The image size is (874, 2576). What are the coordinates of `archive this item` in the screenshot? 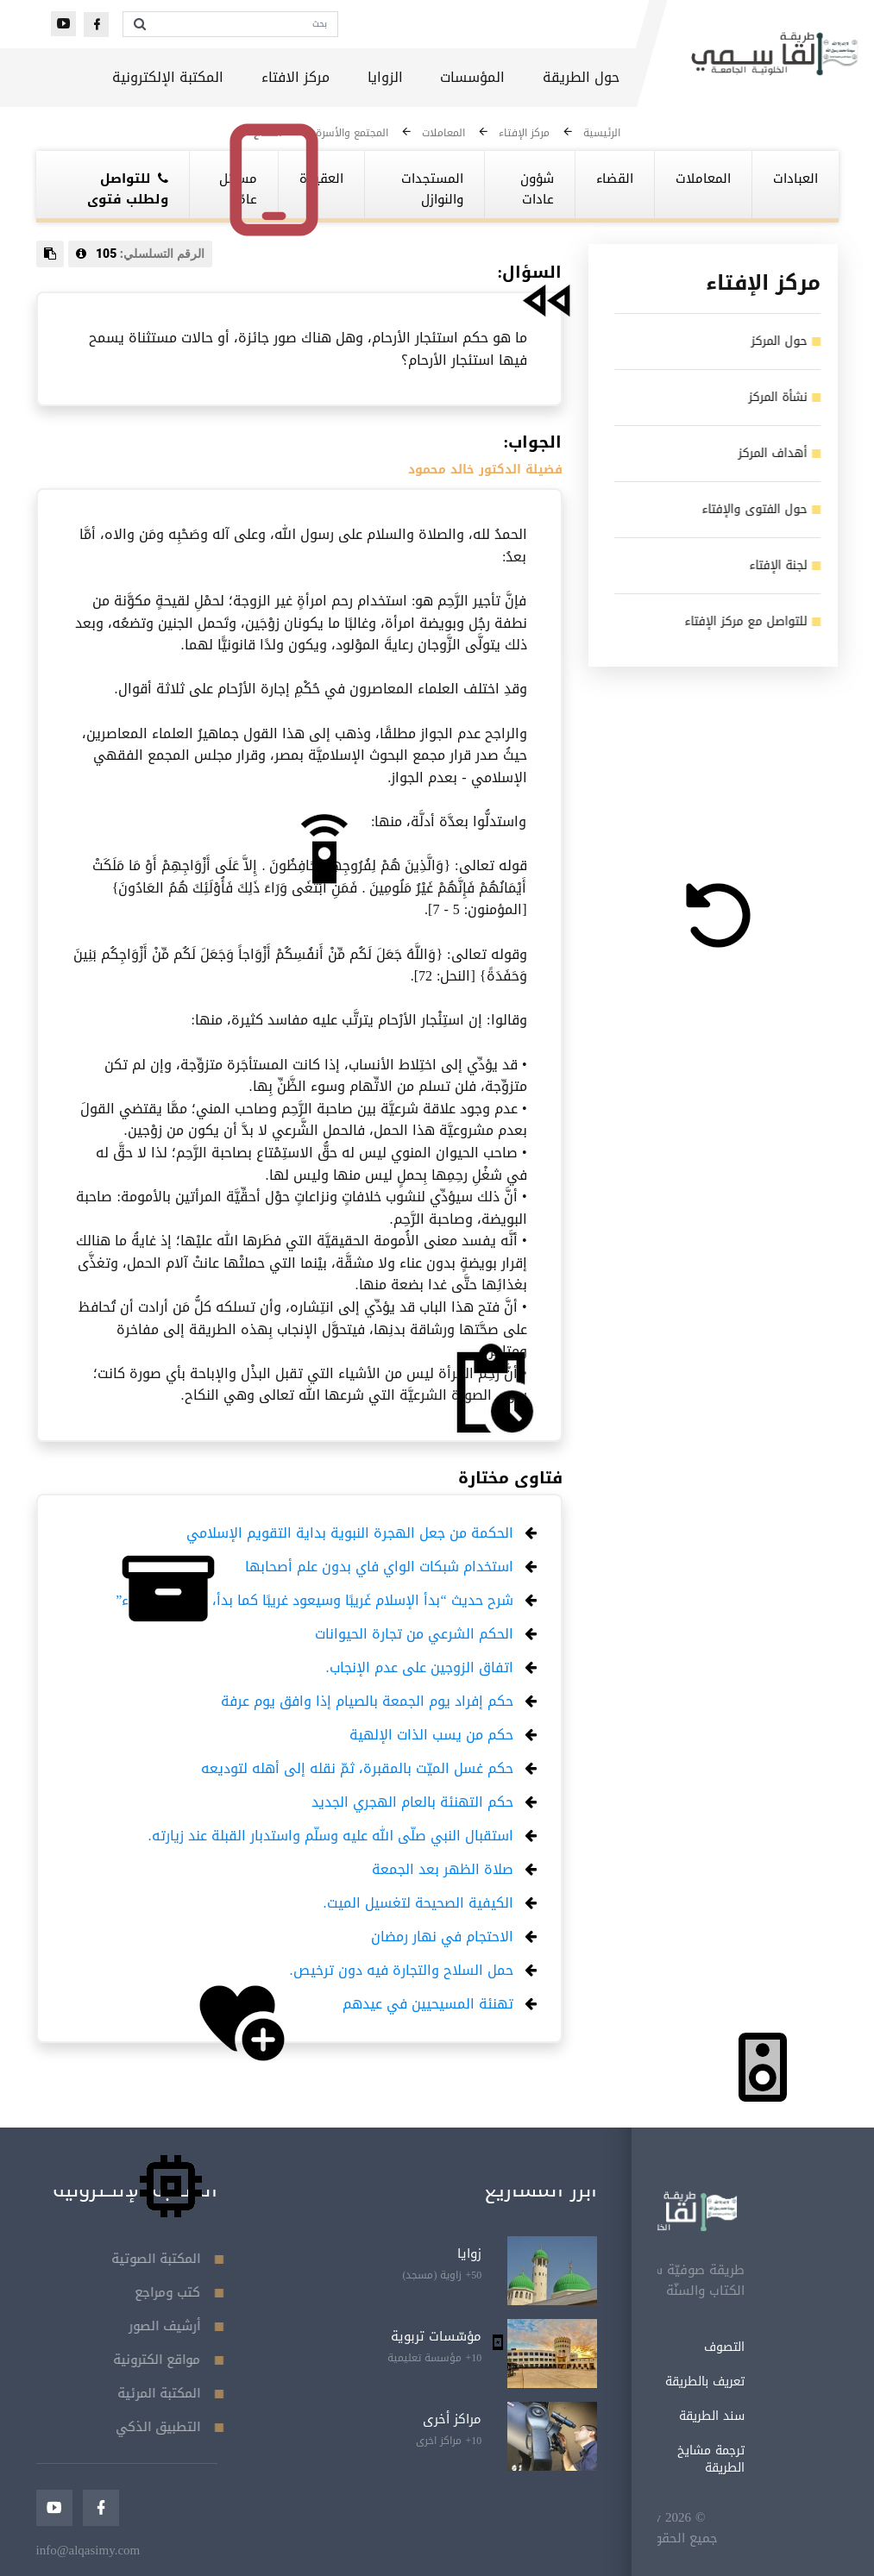 It's located at (168, 1589).